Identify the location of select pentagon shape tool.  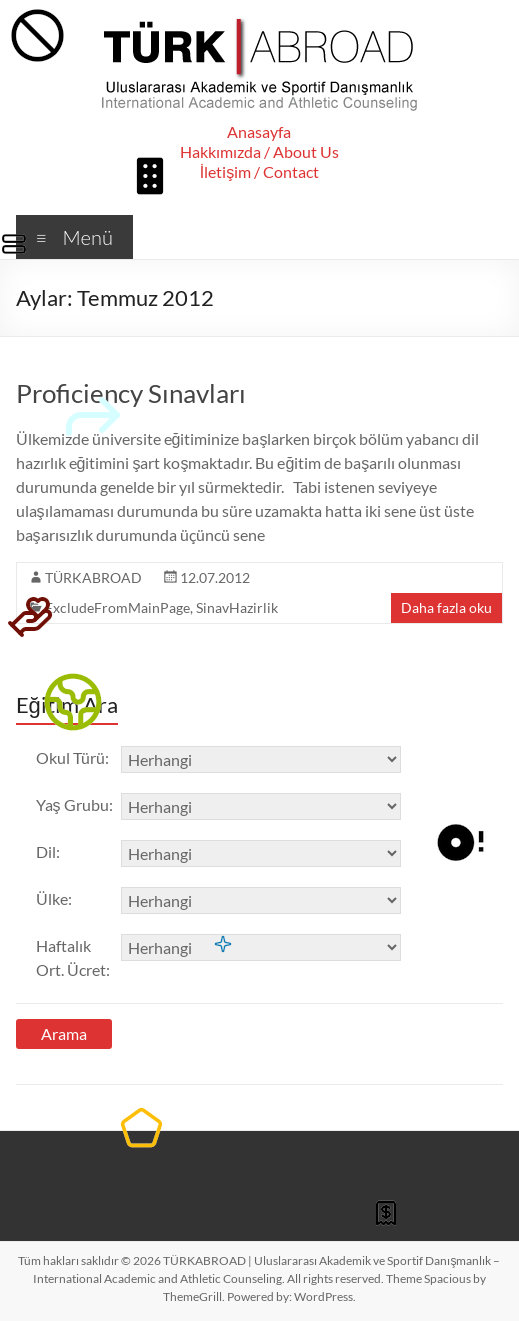
(141, 1128).